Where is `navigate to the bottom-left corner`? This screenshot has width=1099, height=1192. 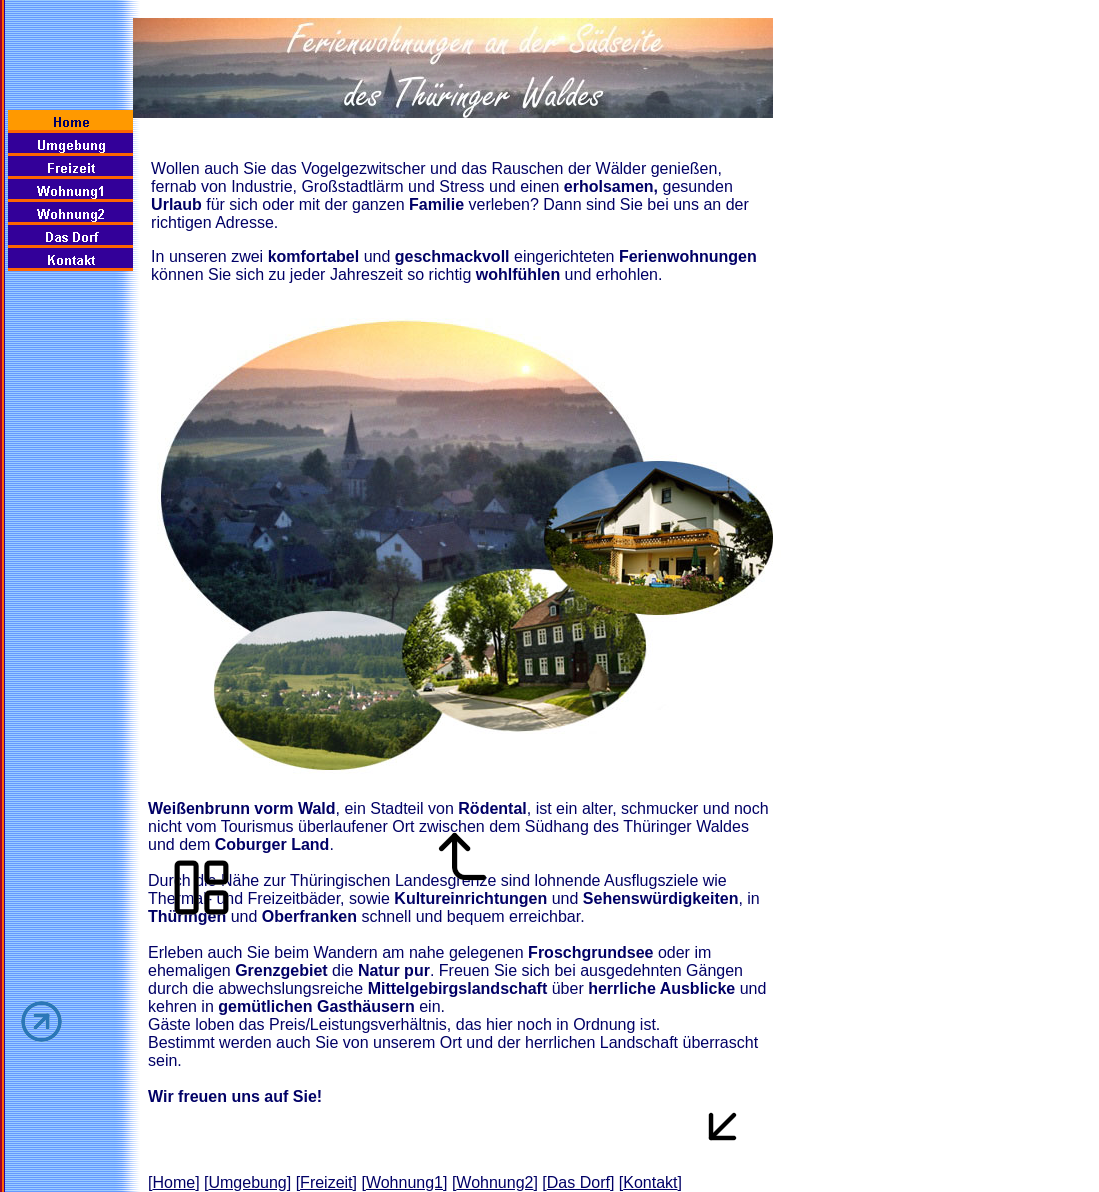 navigate to the bottom-left corner is located at coordinates (722, 1126).